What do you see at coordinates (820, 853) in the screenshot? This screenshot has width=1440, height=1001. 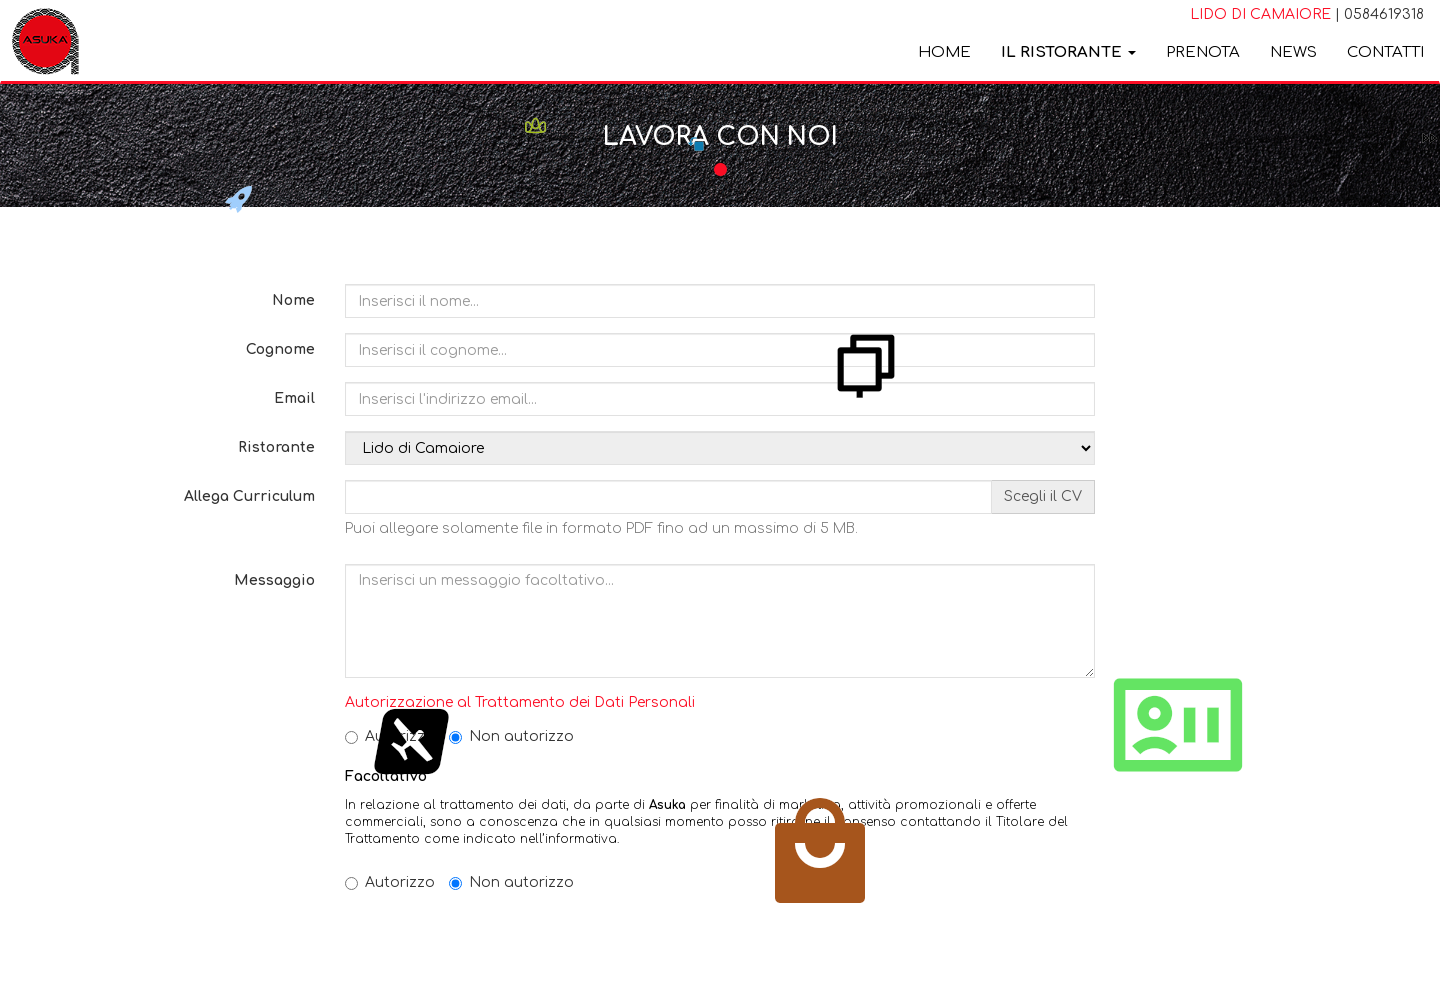 I see `view your shopping bag` at bounding box center [820, 853].